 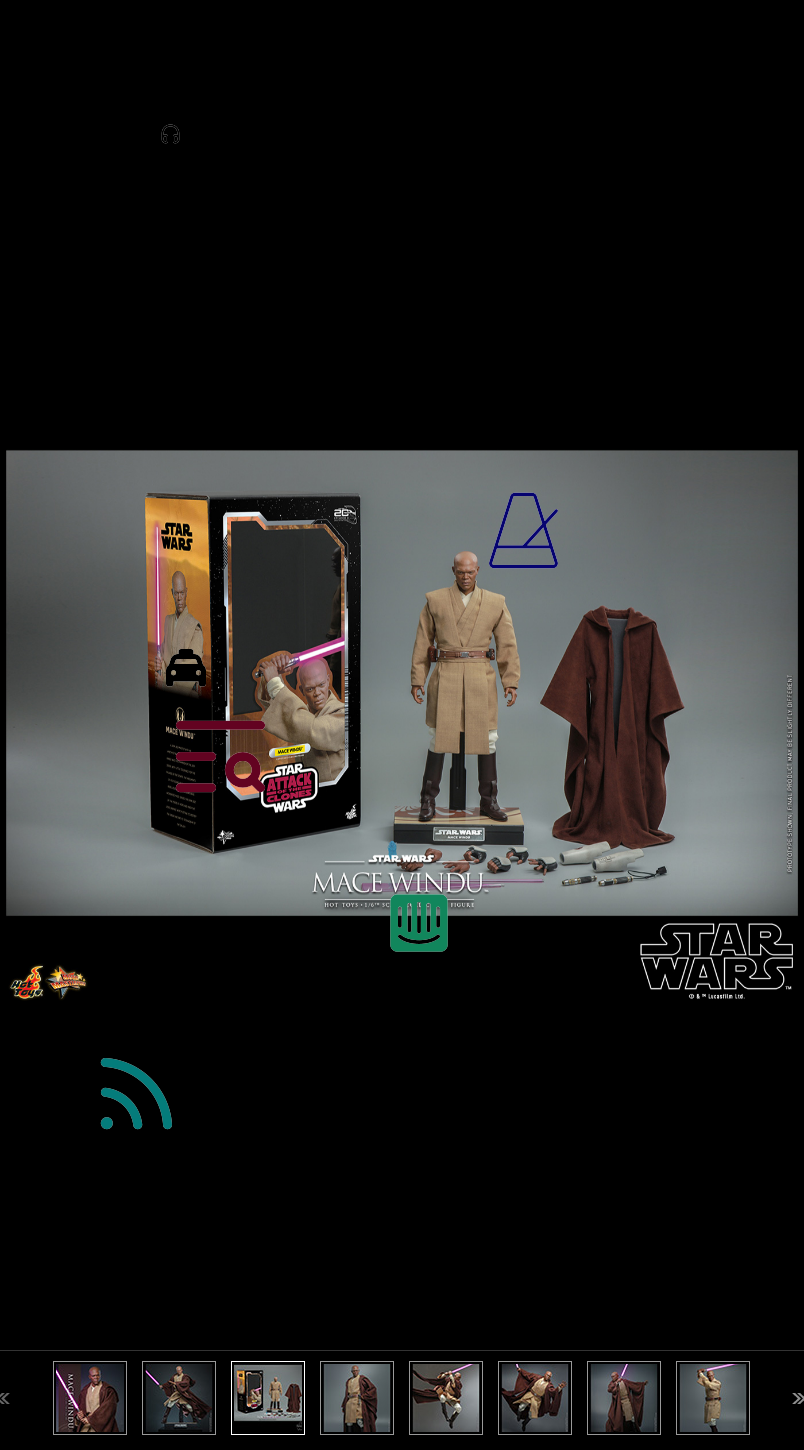 What do you see at coordinates (170, 134) in the screenshot?
I see `listen to audio or music` at bounding box center [170, 134].